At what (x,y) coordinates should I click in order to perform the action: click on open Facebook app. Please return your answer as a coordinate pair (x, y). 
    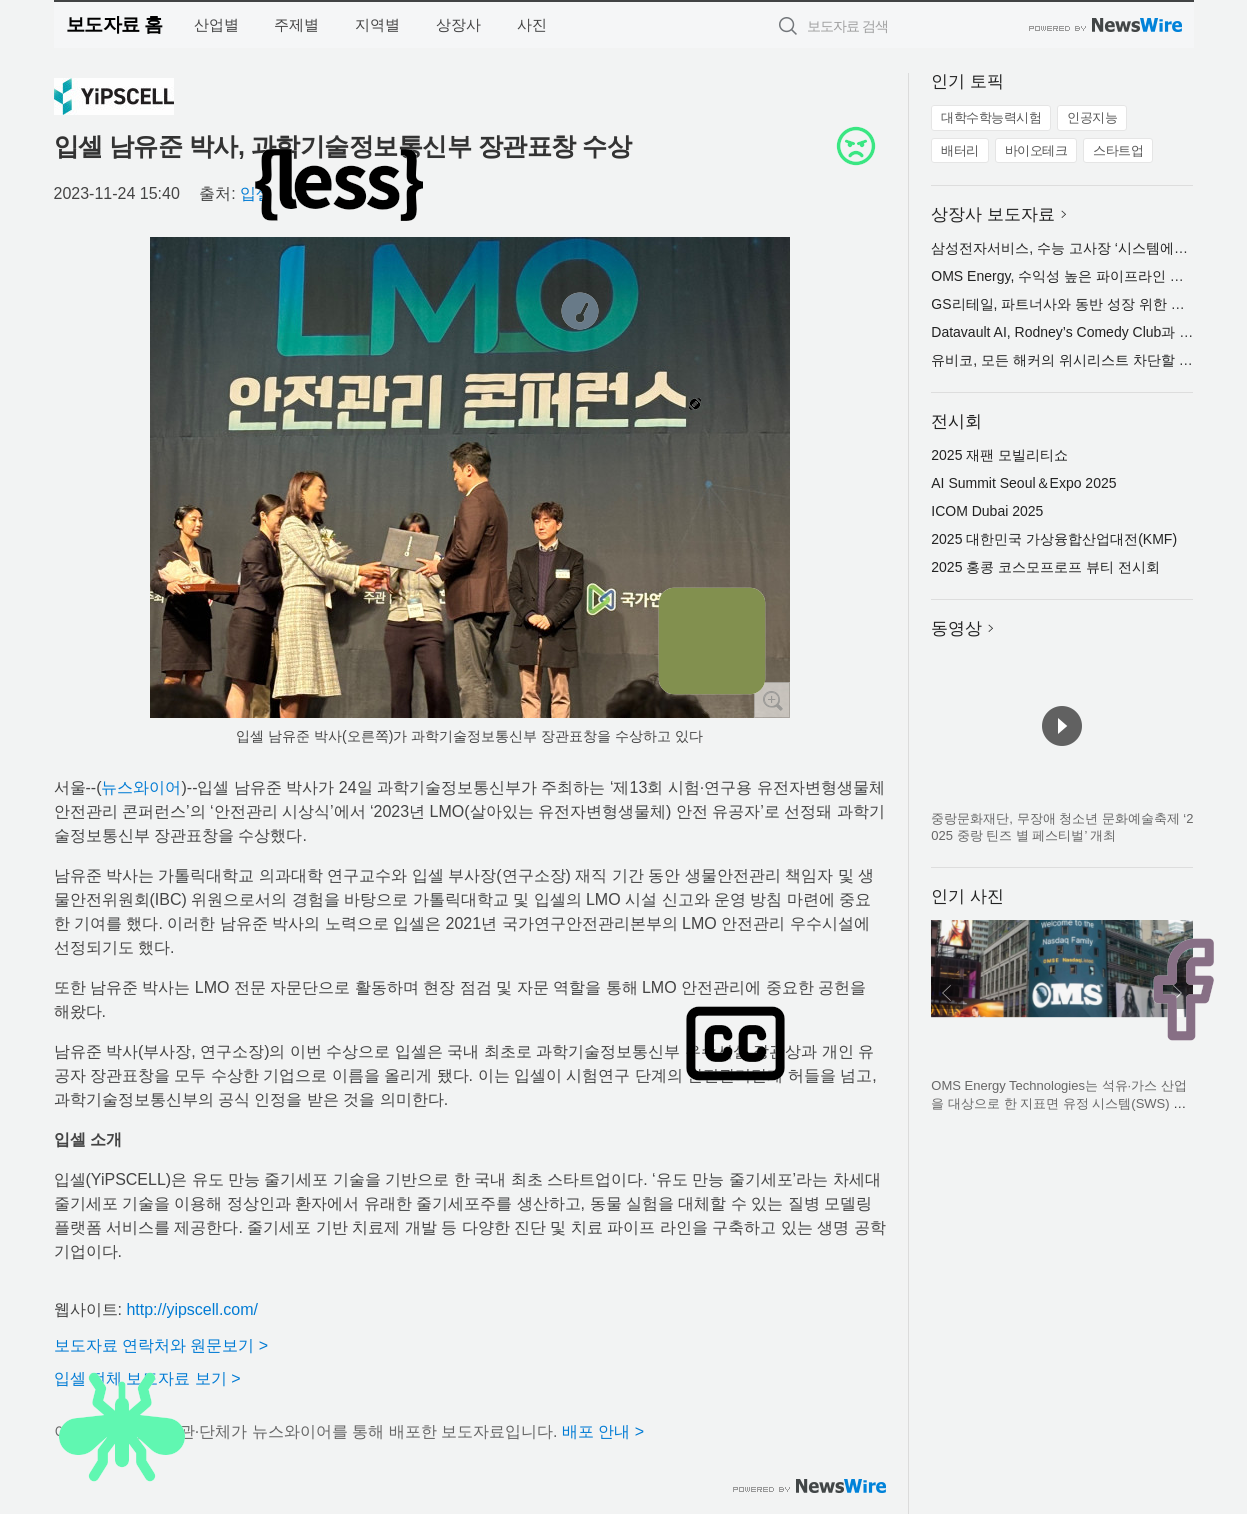
    Looking at the image, I should click on (1181, 989).